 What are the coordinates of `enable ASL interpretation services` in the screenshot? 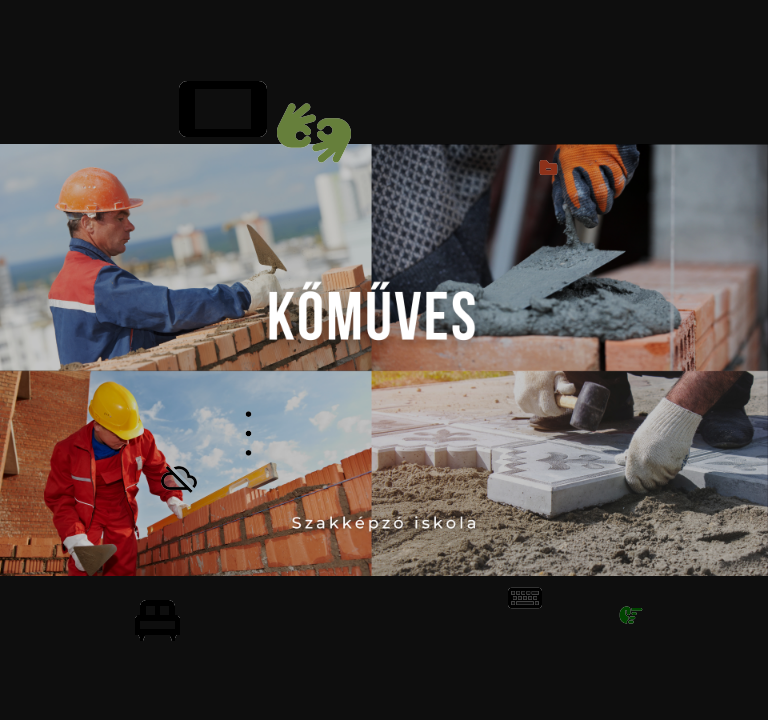 It's located at (314, 133).